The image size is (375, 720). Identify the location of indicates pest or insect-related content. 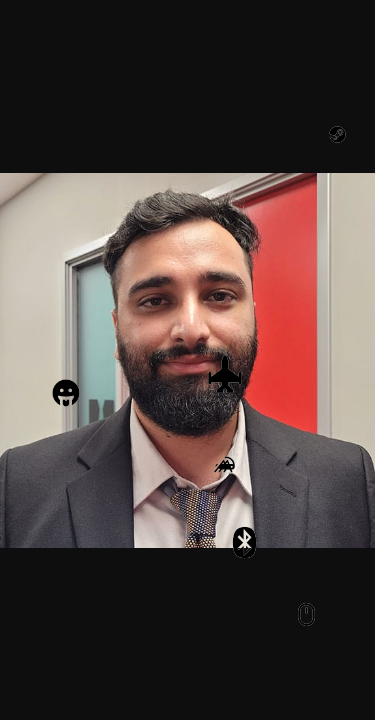
(224, 464).